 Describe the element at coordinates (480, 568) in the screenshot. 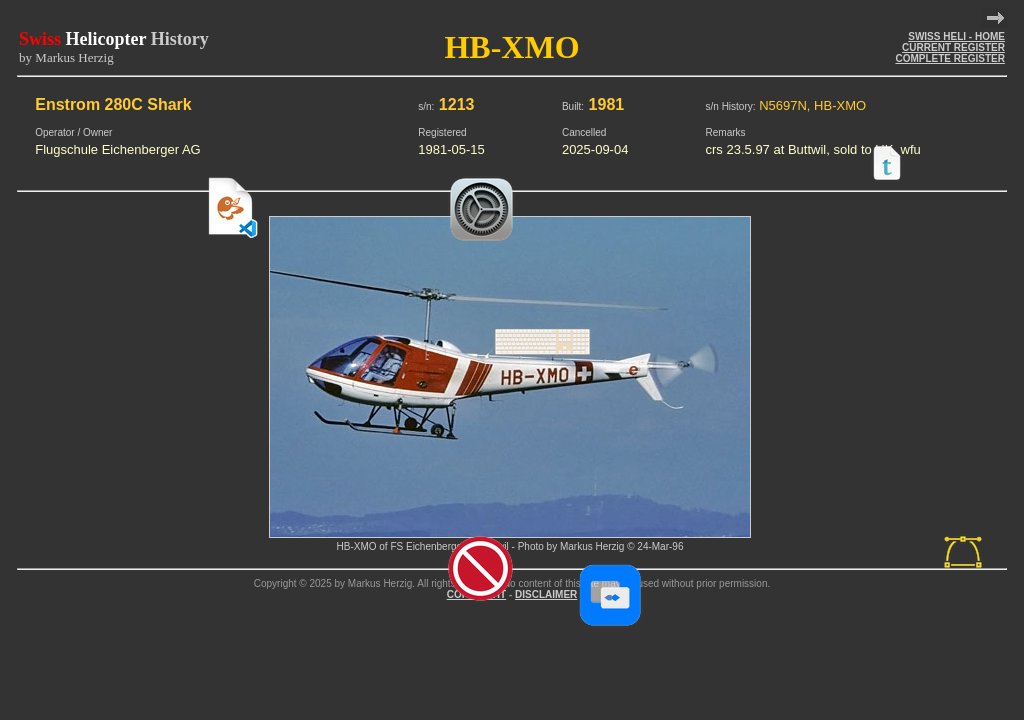

I see `delete selected email message` at that location.